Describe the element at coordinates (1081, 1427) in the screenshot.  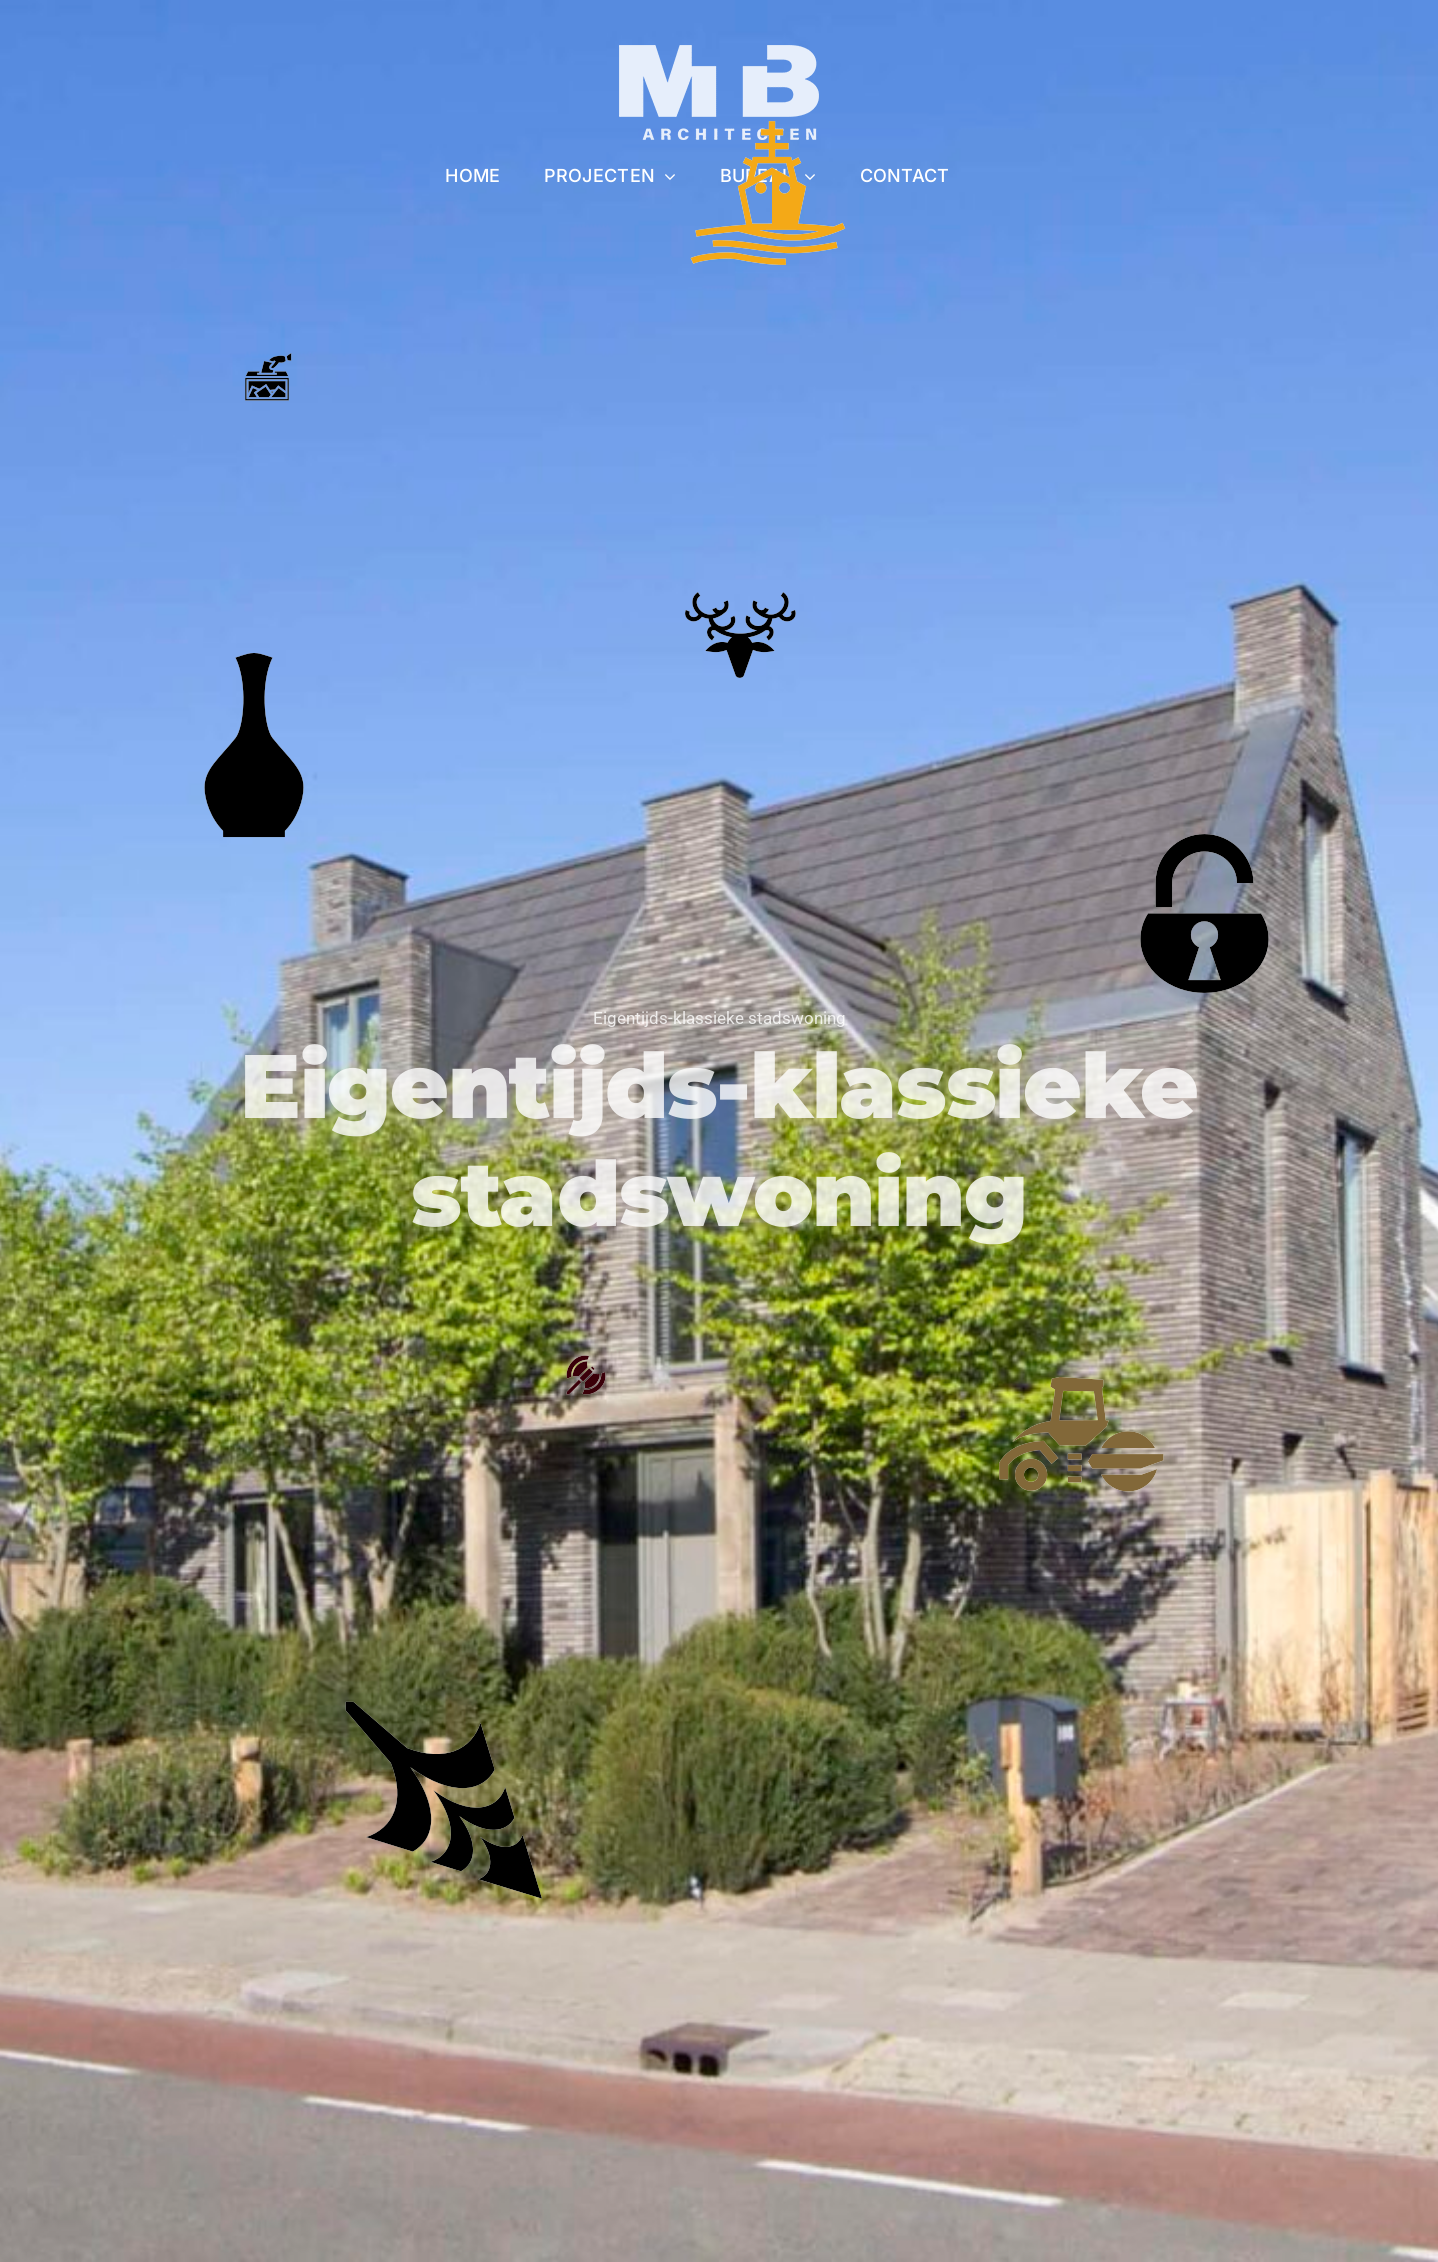
I see `construction or road building category` at that location.